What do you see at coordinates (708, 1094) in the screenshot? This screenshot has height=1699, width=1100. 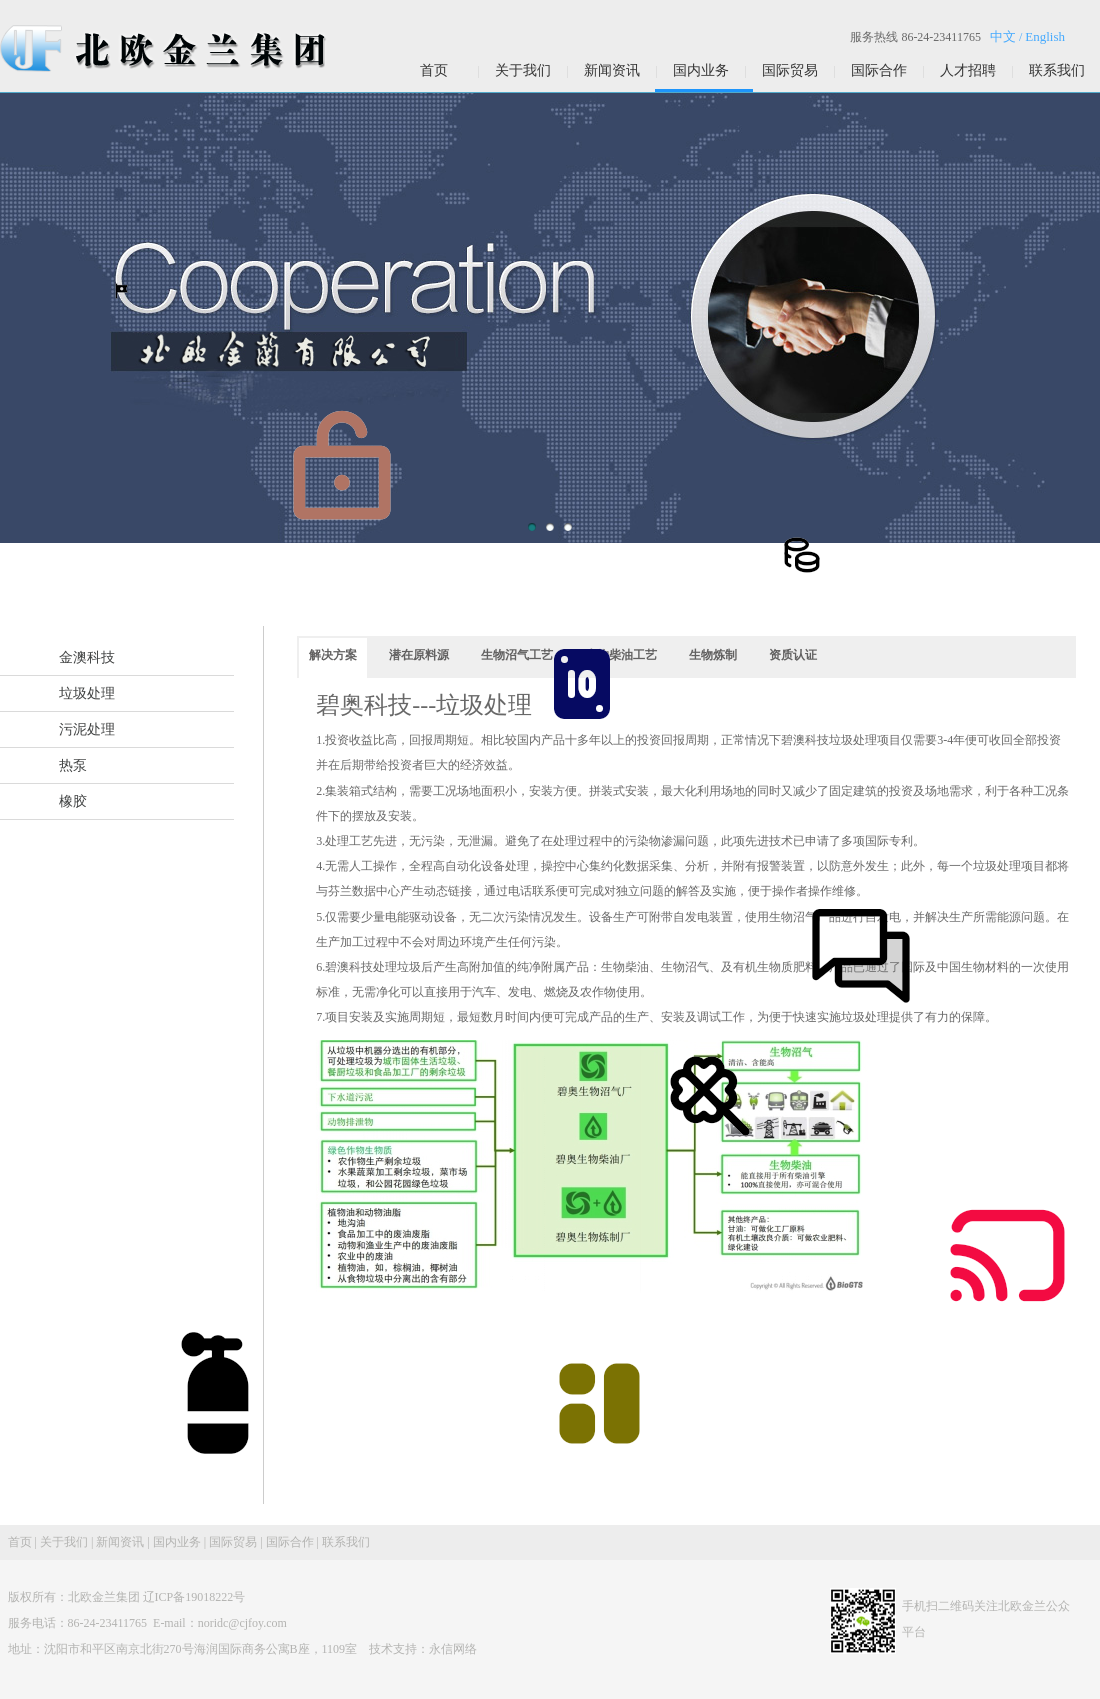 I see `indicates luck or bonus feature` at bounding box center [708, 1094].